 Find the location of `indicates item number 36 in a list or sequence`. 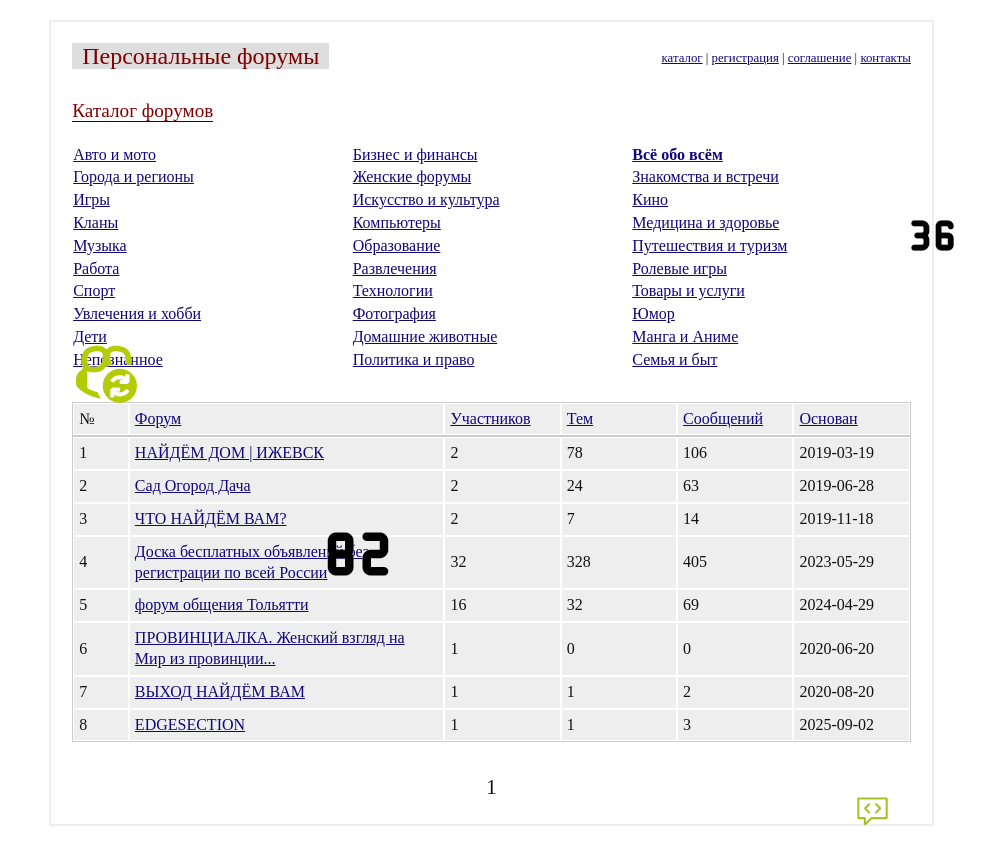

indicates item number 36 in a list or sequence is located at coordinates (932, 235).